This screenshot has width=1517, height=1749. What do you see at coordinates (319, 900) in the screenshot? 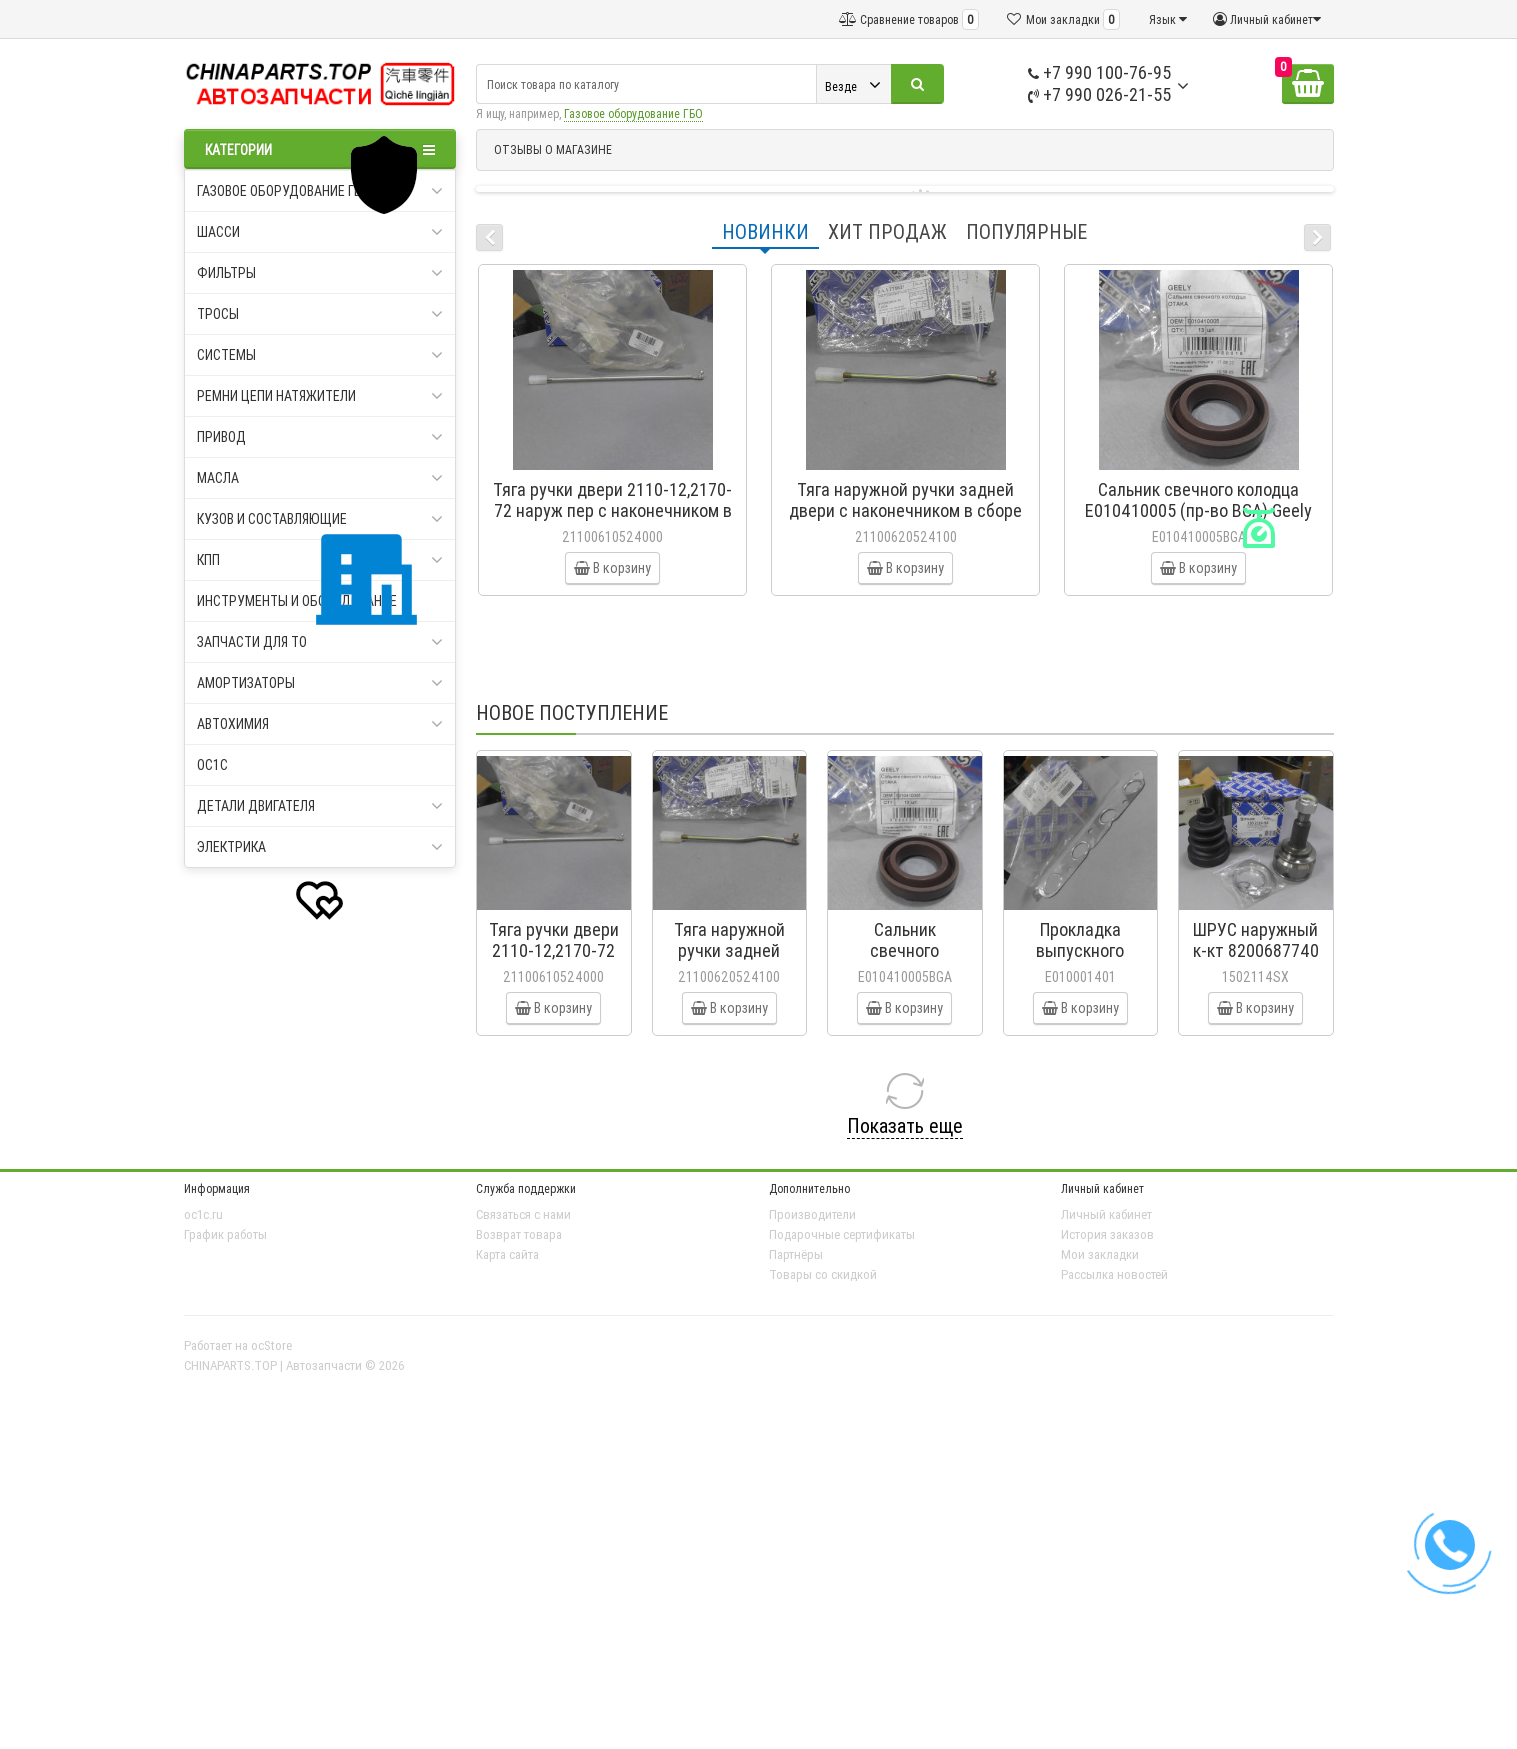
I see `view liked or favorited items` at bounding box center [319, 900].